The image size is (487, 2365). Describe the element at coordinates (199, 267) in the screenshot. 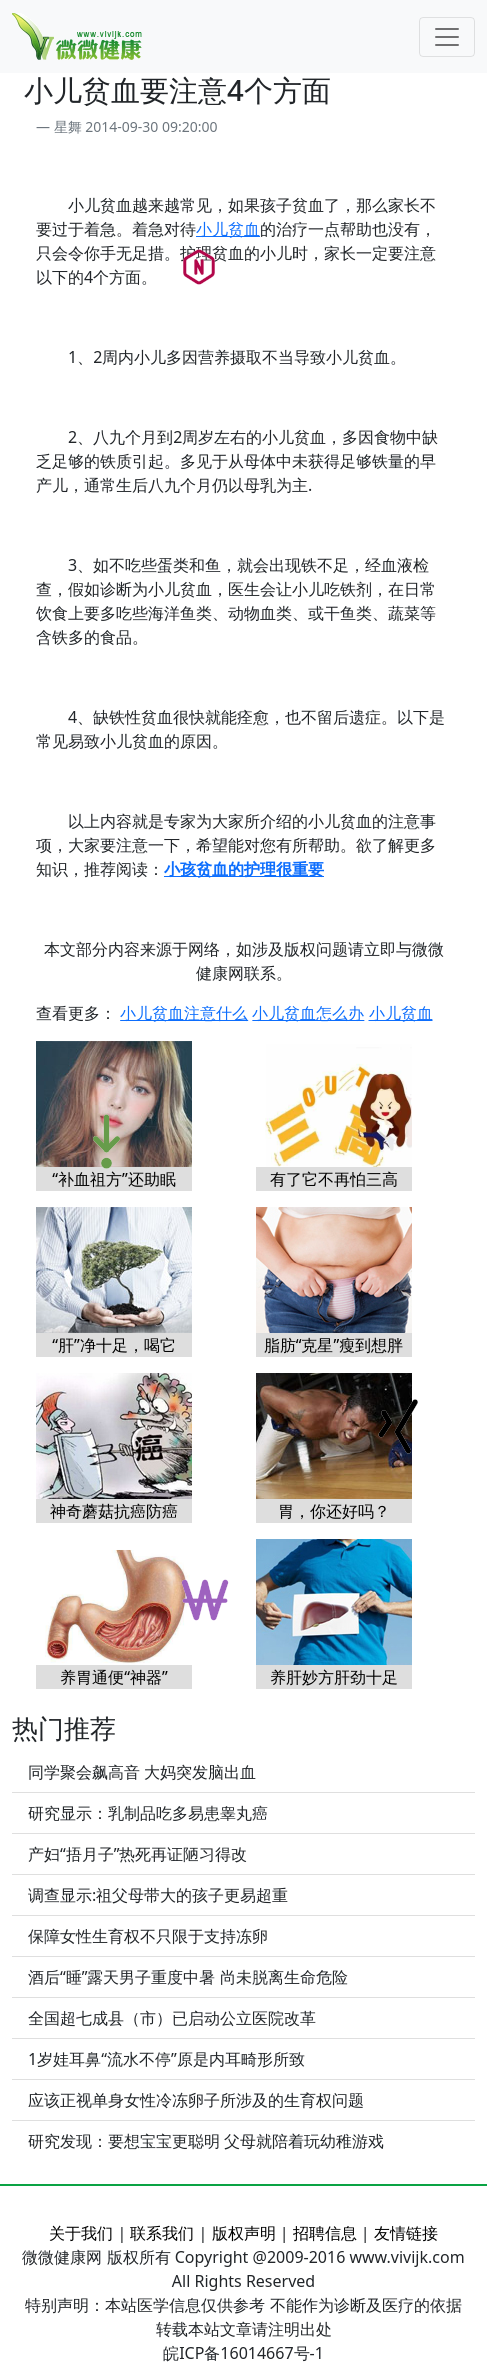

I see `indicates a node or network element` at that location.